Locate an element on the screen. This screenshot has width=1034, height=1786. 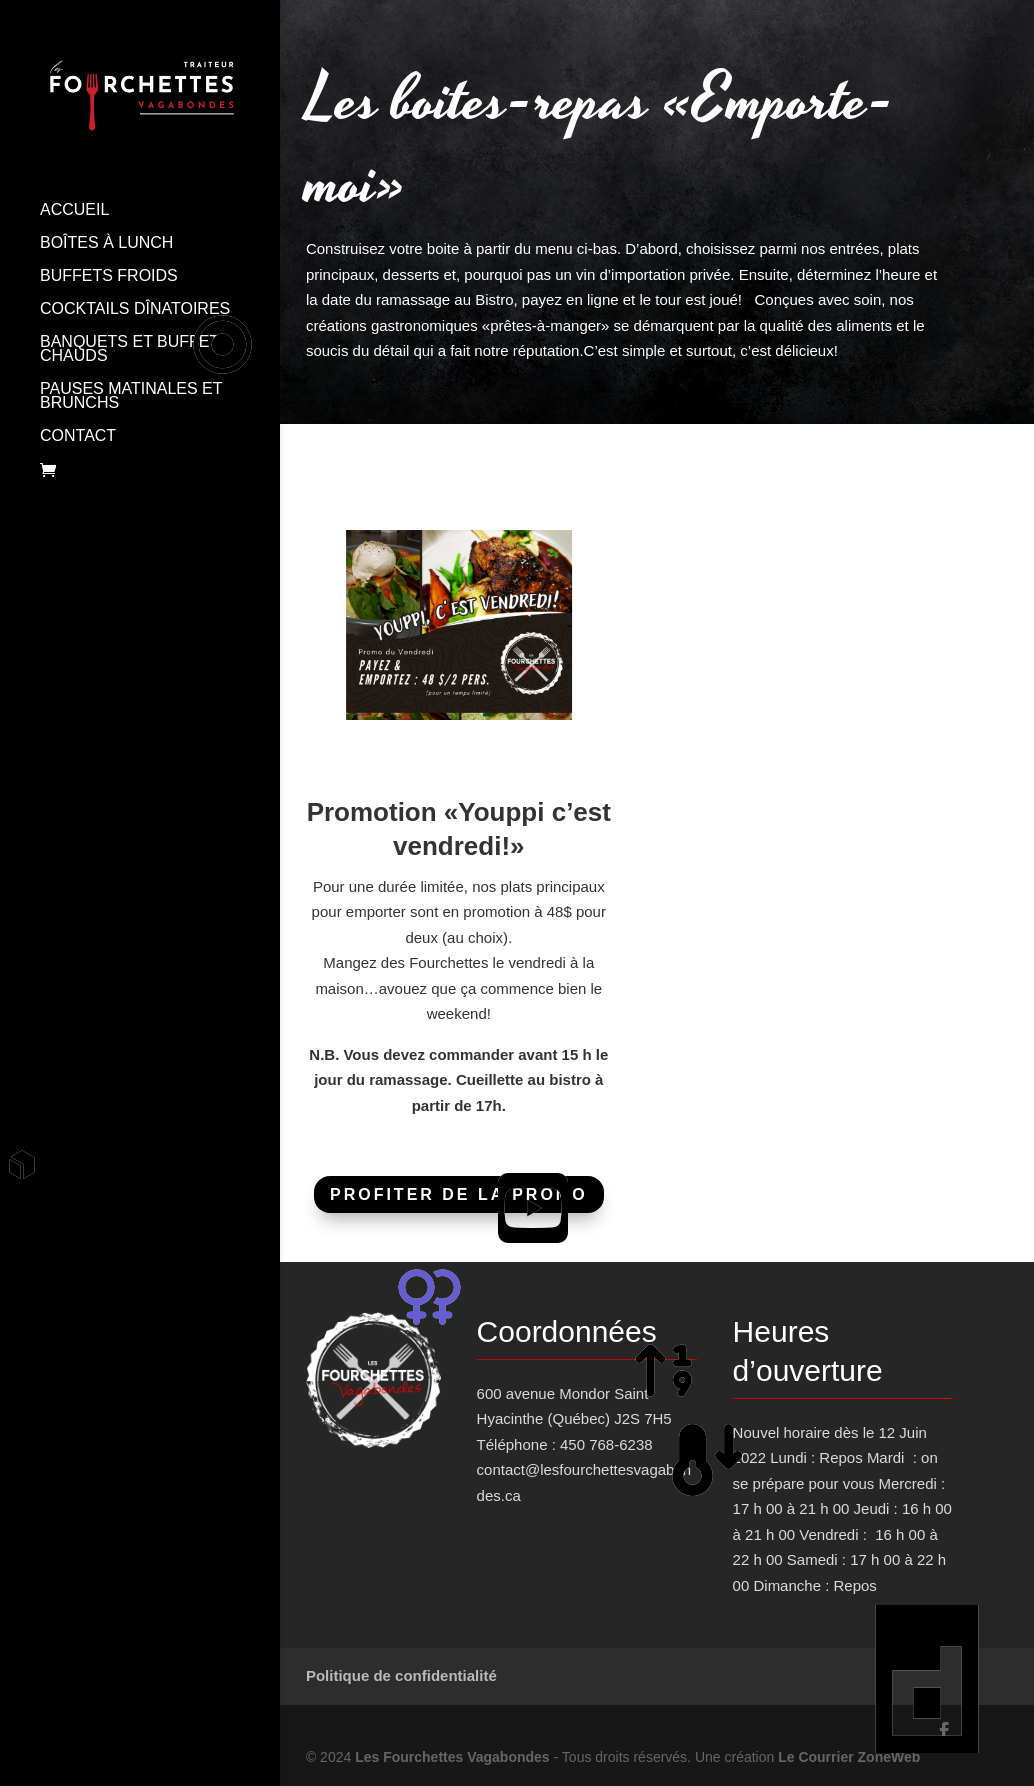
access box cloud storage is located at coordinates (22, 1165).